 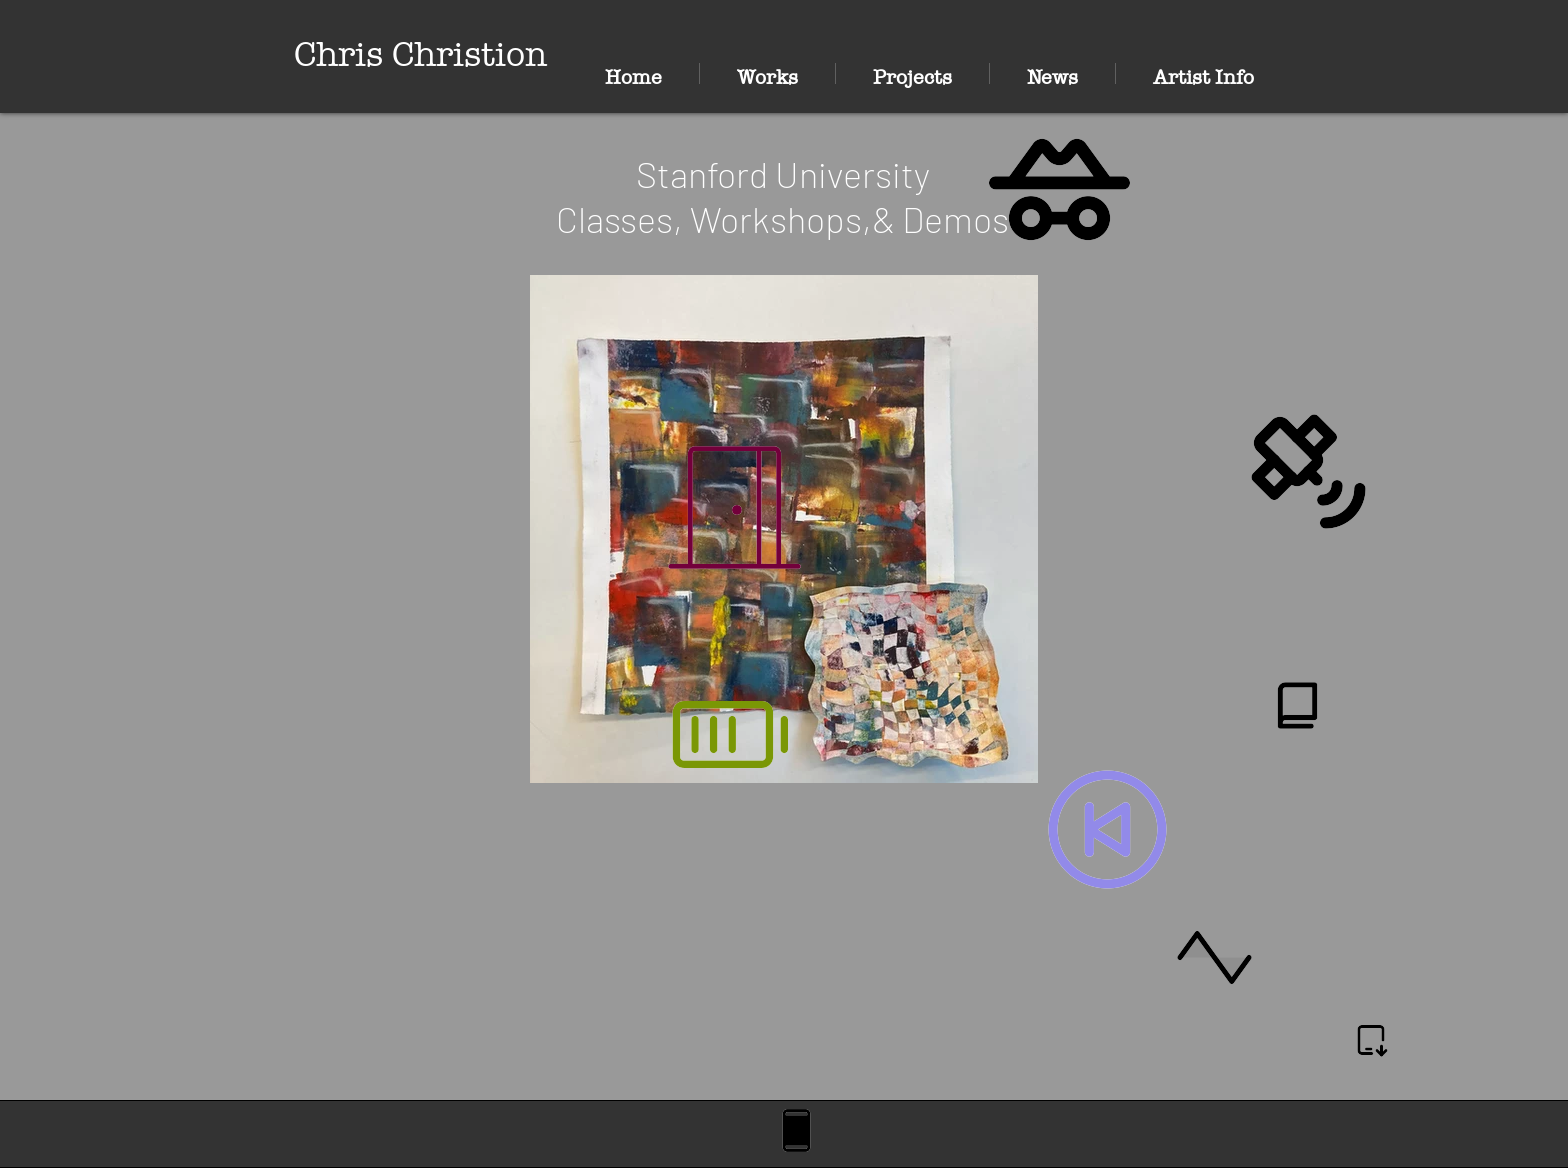 What do you see at coordinates (1214, 957) in the screenshot?
I see `select triangle waveform for audio synthesis` at bounding box center [1214, 957].